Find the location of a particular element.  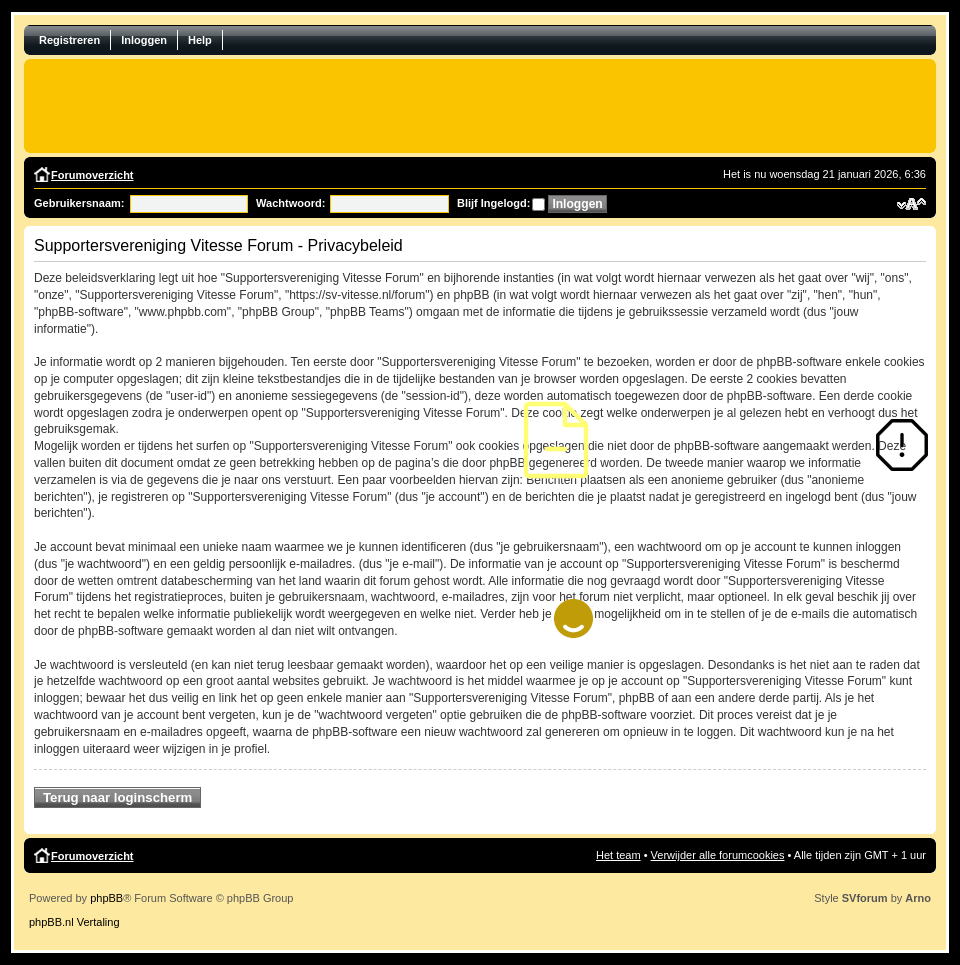

stop or halt current action is located at coordinates (902, 445).